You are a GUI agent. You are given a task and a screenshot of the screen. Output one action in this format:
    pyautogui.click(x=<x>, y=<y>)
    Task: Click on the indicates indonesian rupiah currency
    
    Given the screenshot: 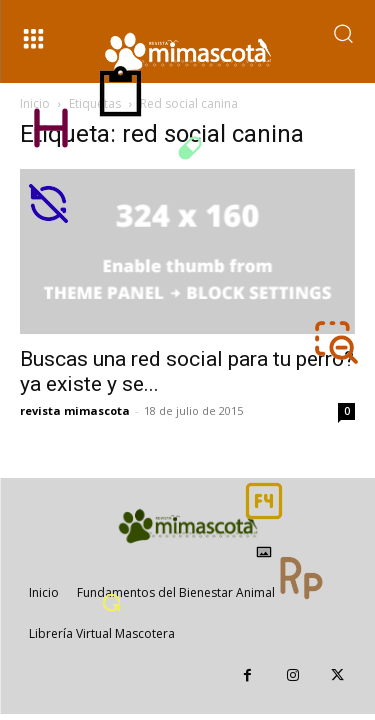 What is the action you would take?
    pyautogui.click(x=301, y=575)
    